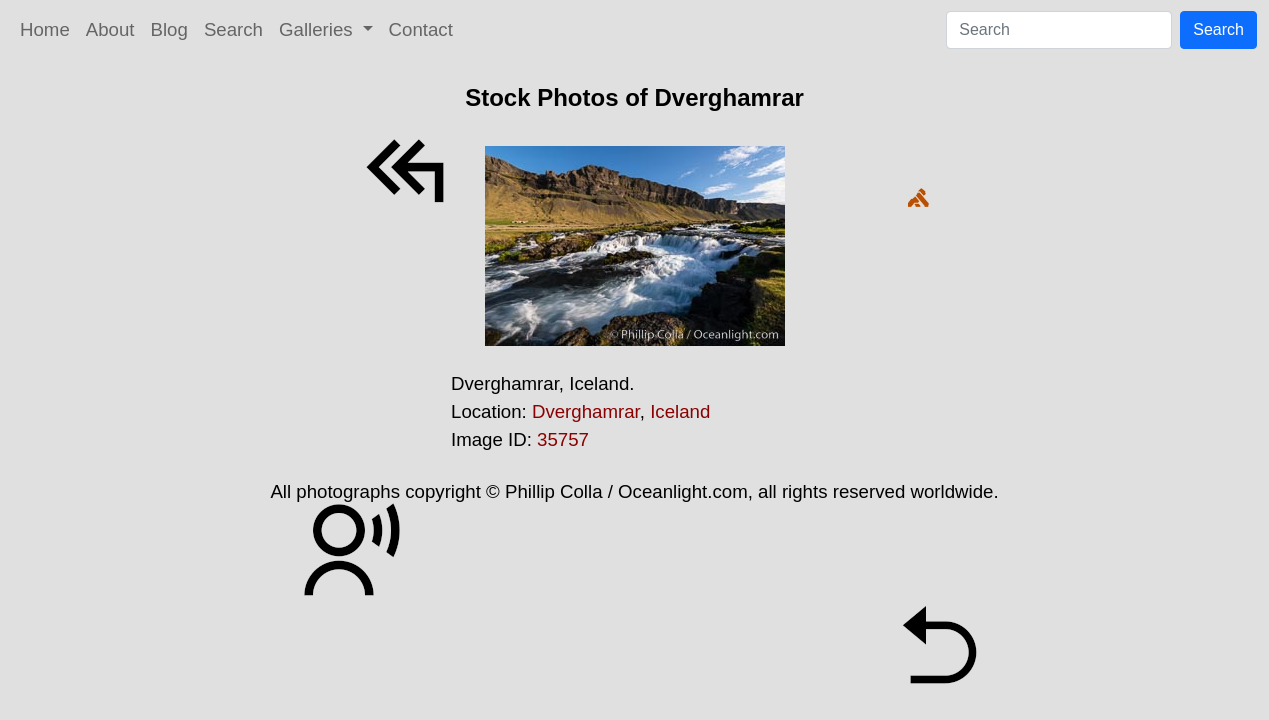 The height and width of the screenshot is (720, 1269). What do you see at coordinates (408, 171) in the screenshot?
I see `reply all to a message or email` at bounding box center [408, 171].